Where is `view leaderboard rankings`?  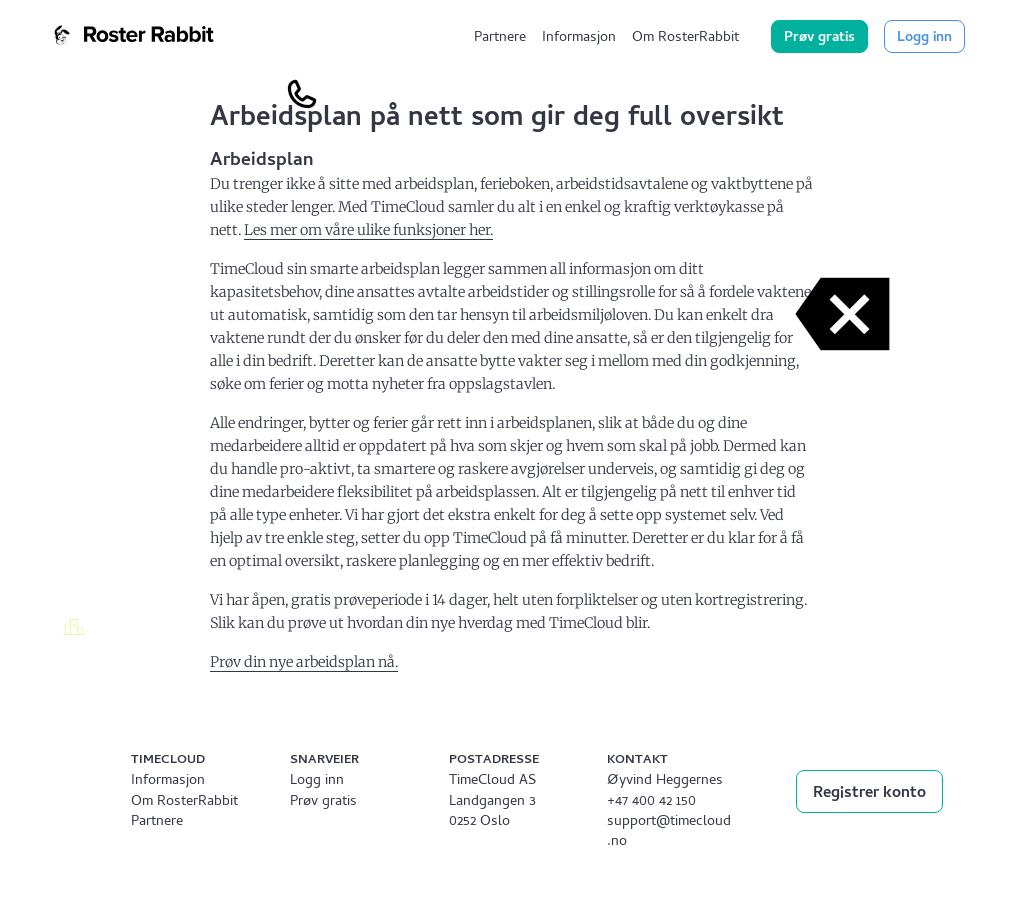
view leaderboard rankings is located at coordinates (74, 627).